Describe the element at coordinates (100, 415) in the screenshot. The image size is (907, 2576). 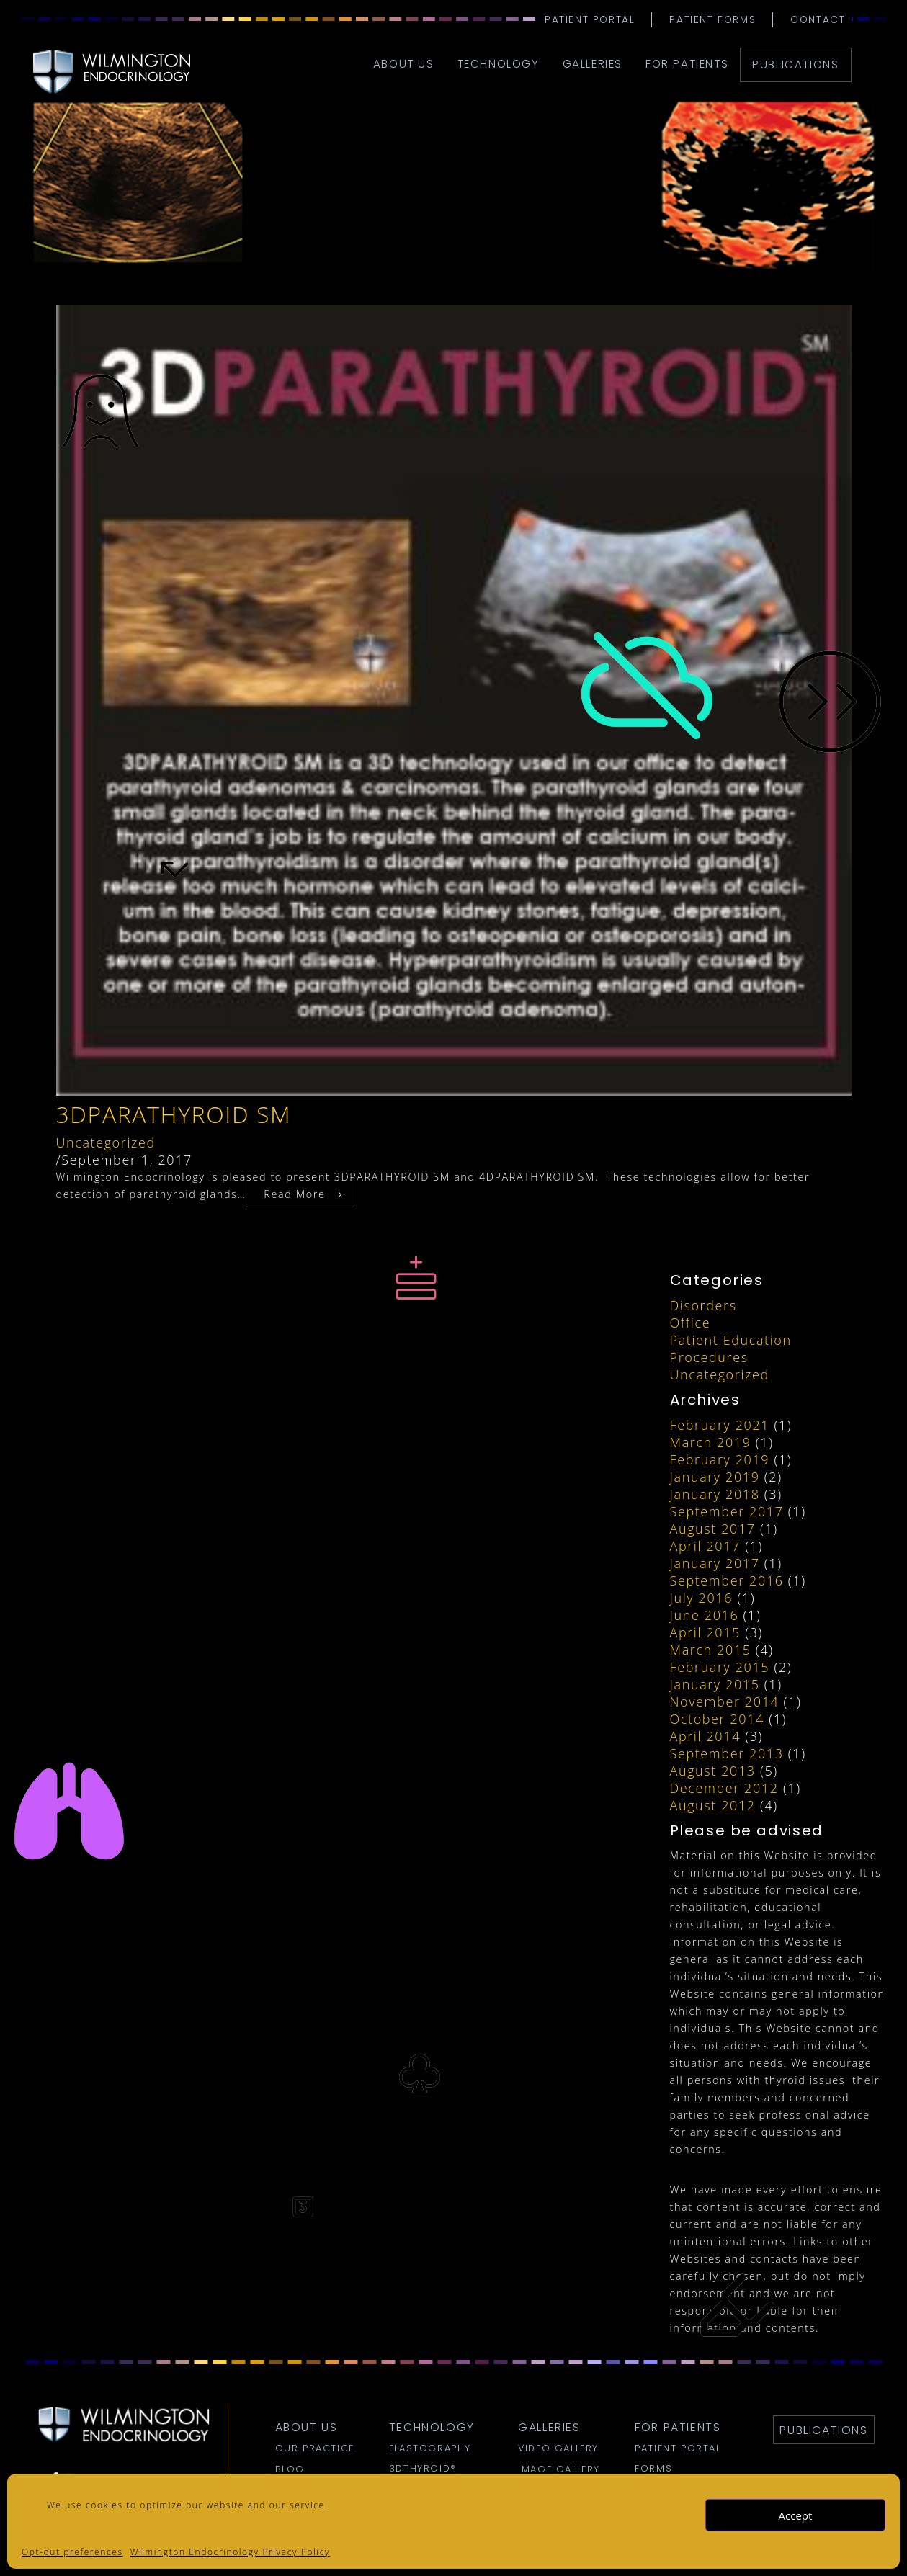
I see `indicates linux operating system compatibility` at that location.